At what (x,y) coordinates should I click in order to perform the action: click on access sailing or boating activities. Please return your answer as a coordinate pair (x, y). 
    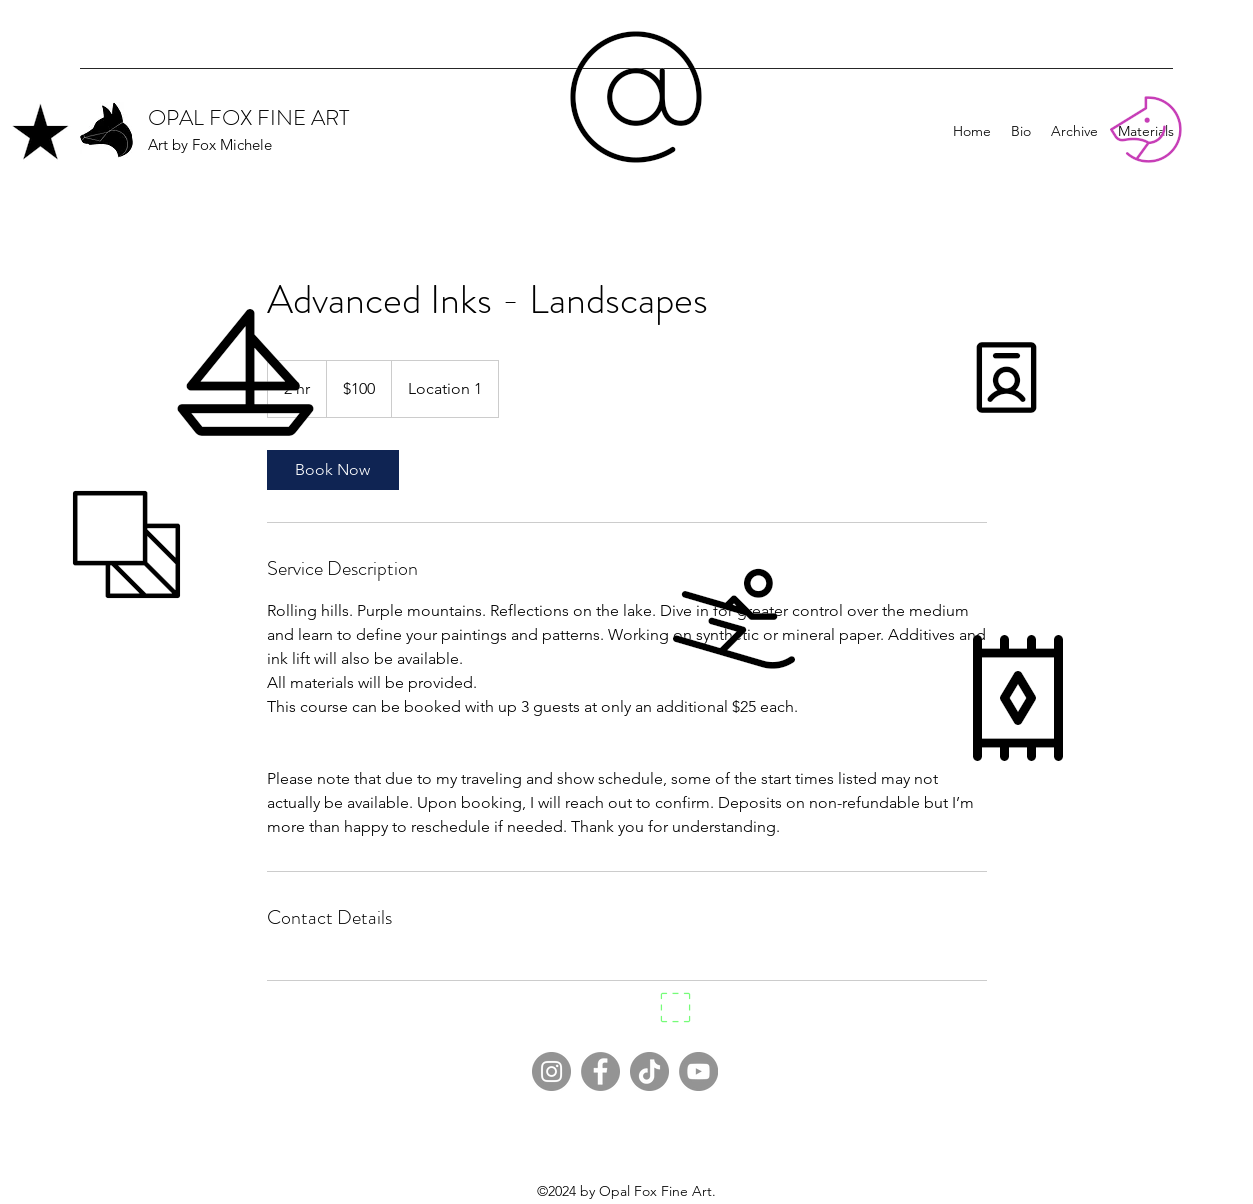
    Looking at the image, I should click on (245, 381).